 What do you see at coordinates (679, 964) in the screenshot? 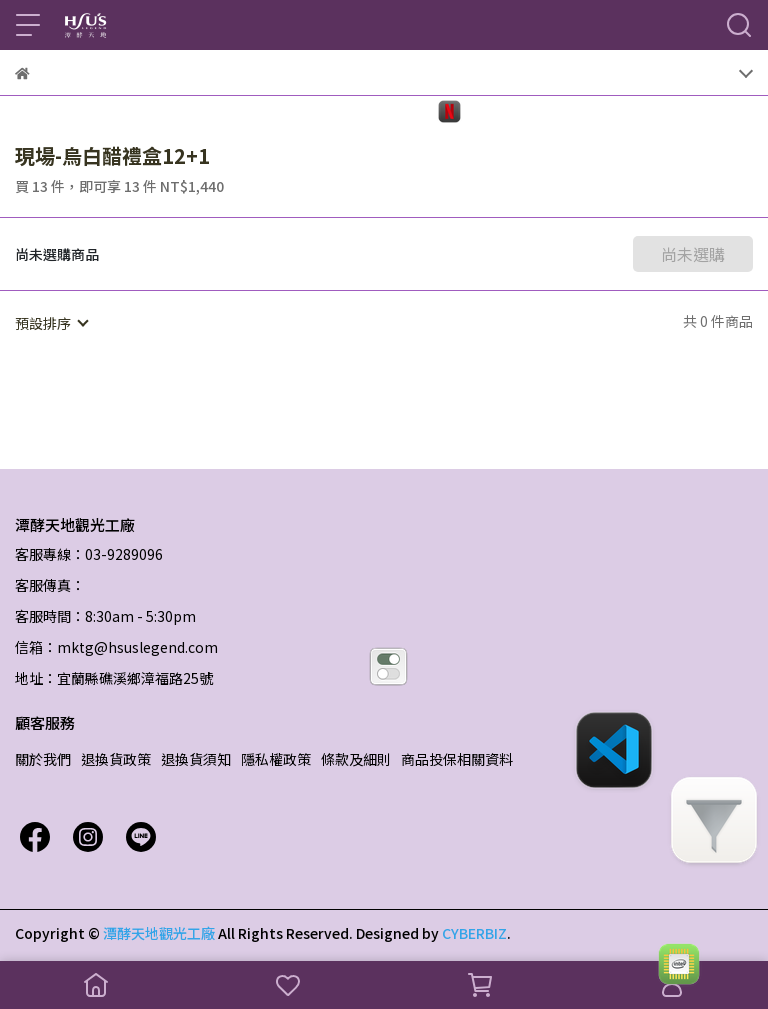
I see `access Intel processor settings` at bounding box center [679, 964].